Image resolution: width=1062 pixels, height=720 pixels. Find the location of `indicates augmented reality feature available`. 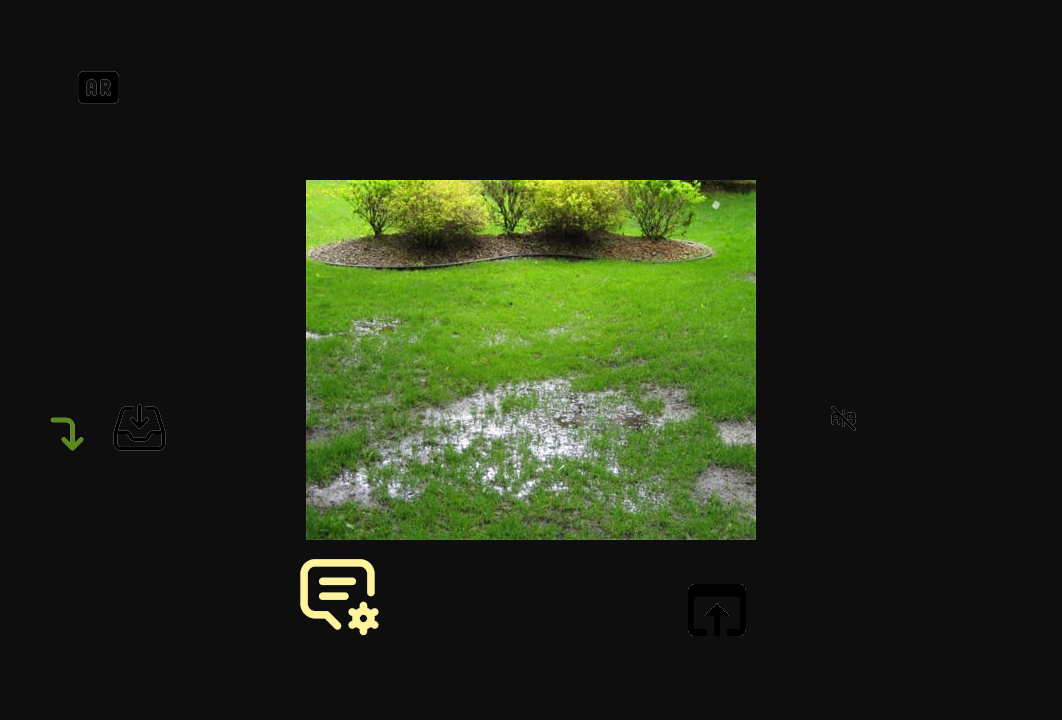

indicates augmented reality feature available is located at coordinates (98, 87).